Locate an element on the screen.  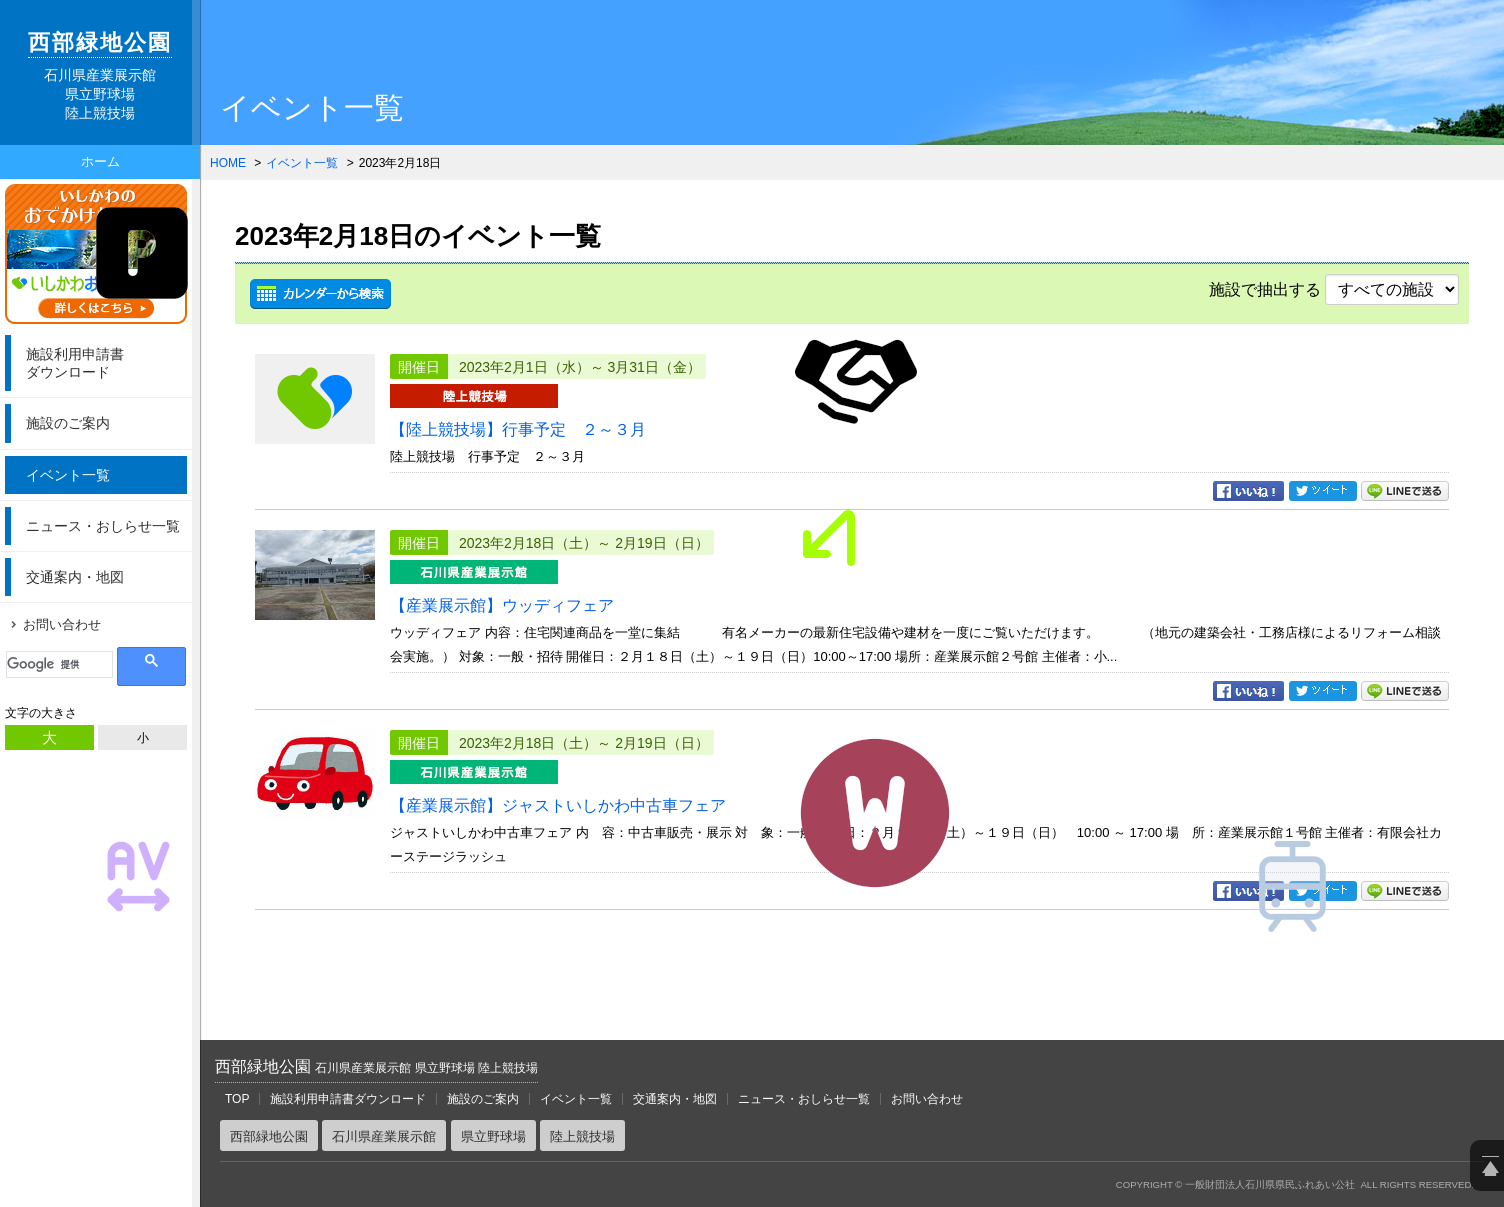
adjust letter spacing in text is located at coordinates (138, 876).